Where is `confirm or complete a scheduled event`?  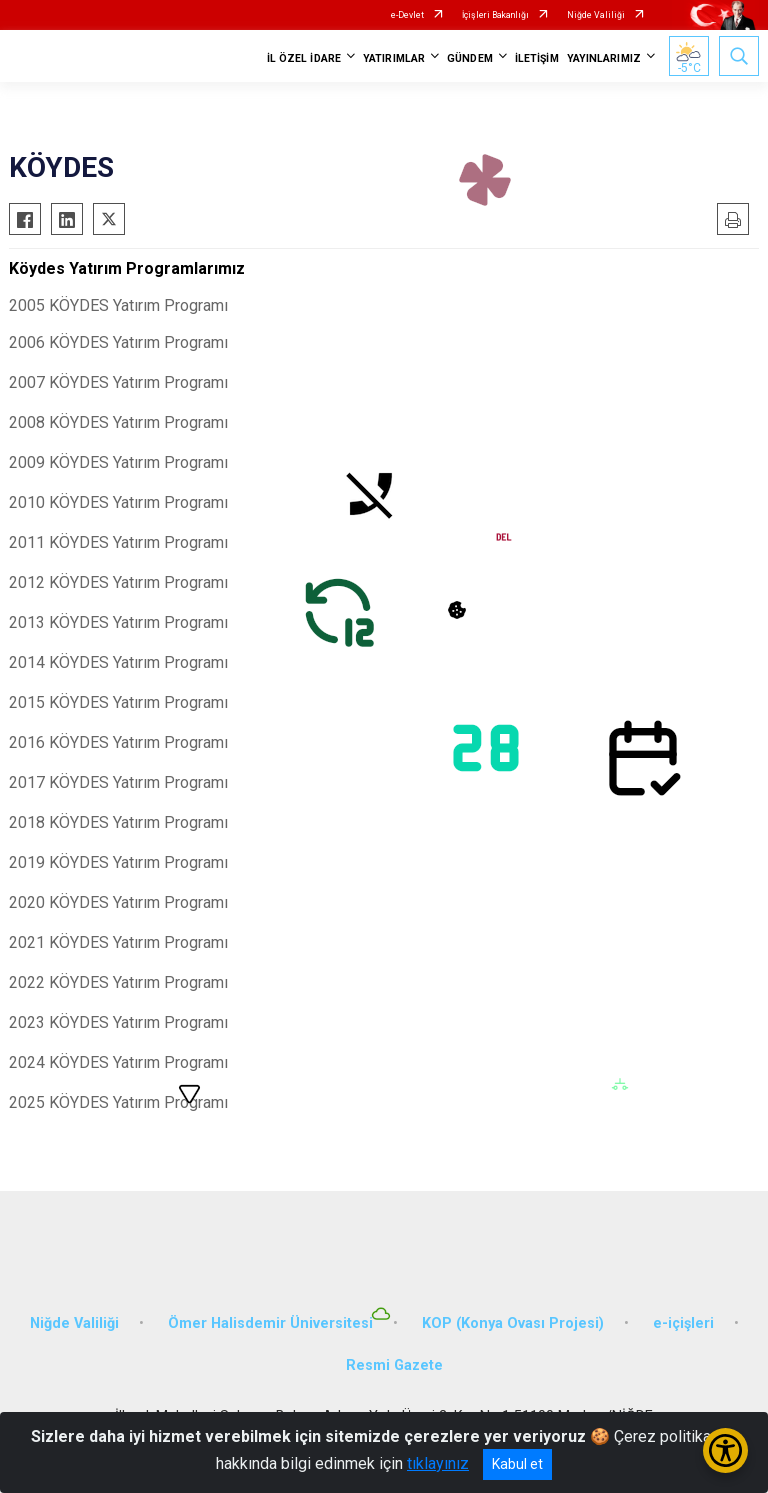 confirm or complete a scheduled event is located at coordinates (643, 758).